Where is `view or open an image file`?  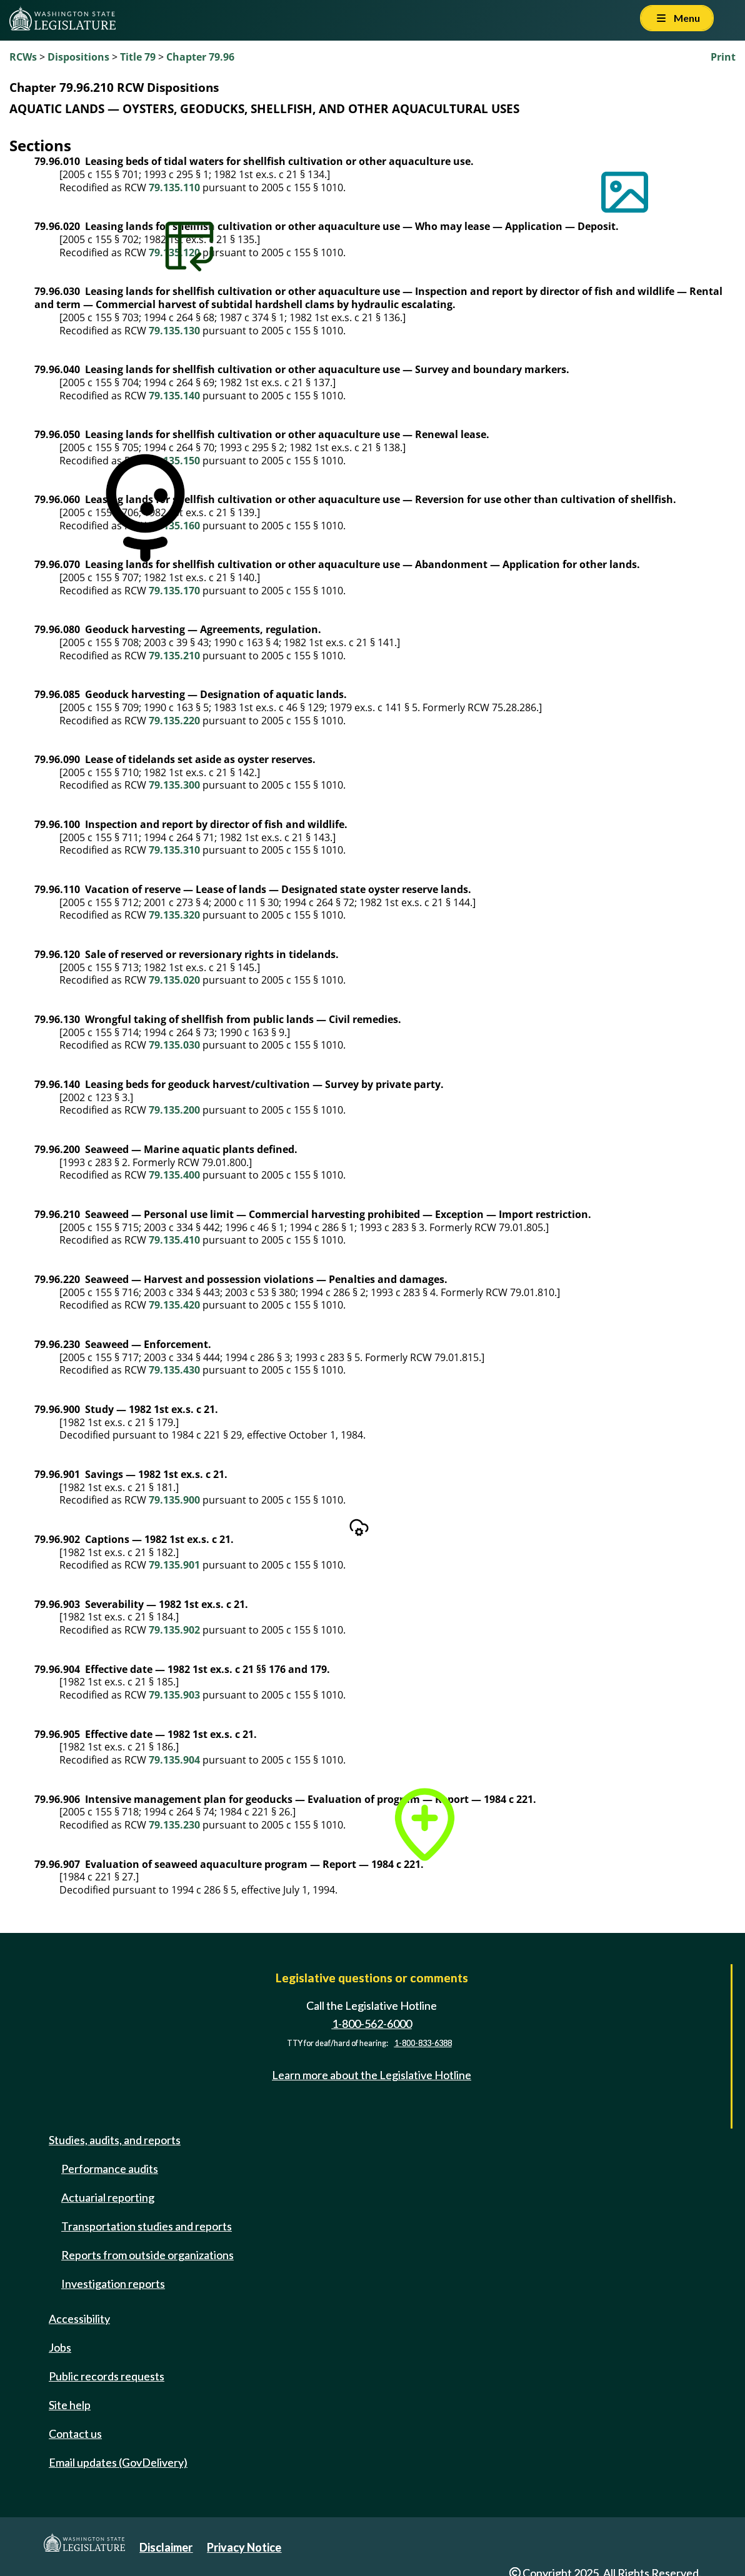 view or open an image file is located at coordinates (624, 192).